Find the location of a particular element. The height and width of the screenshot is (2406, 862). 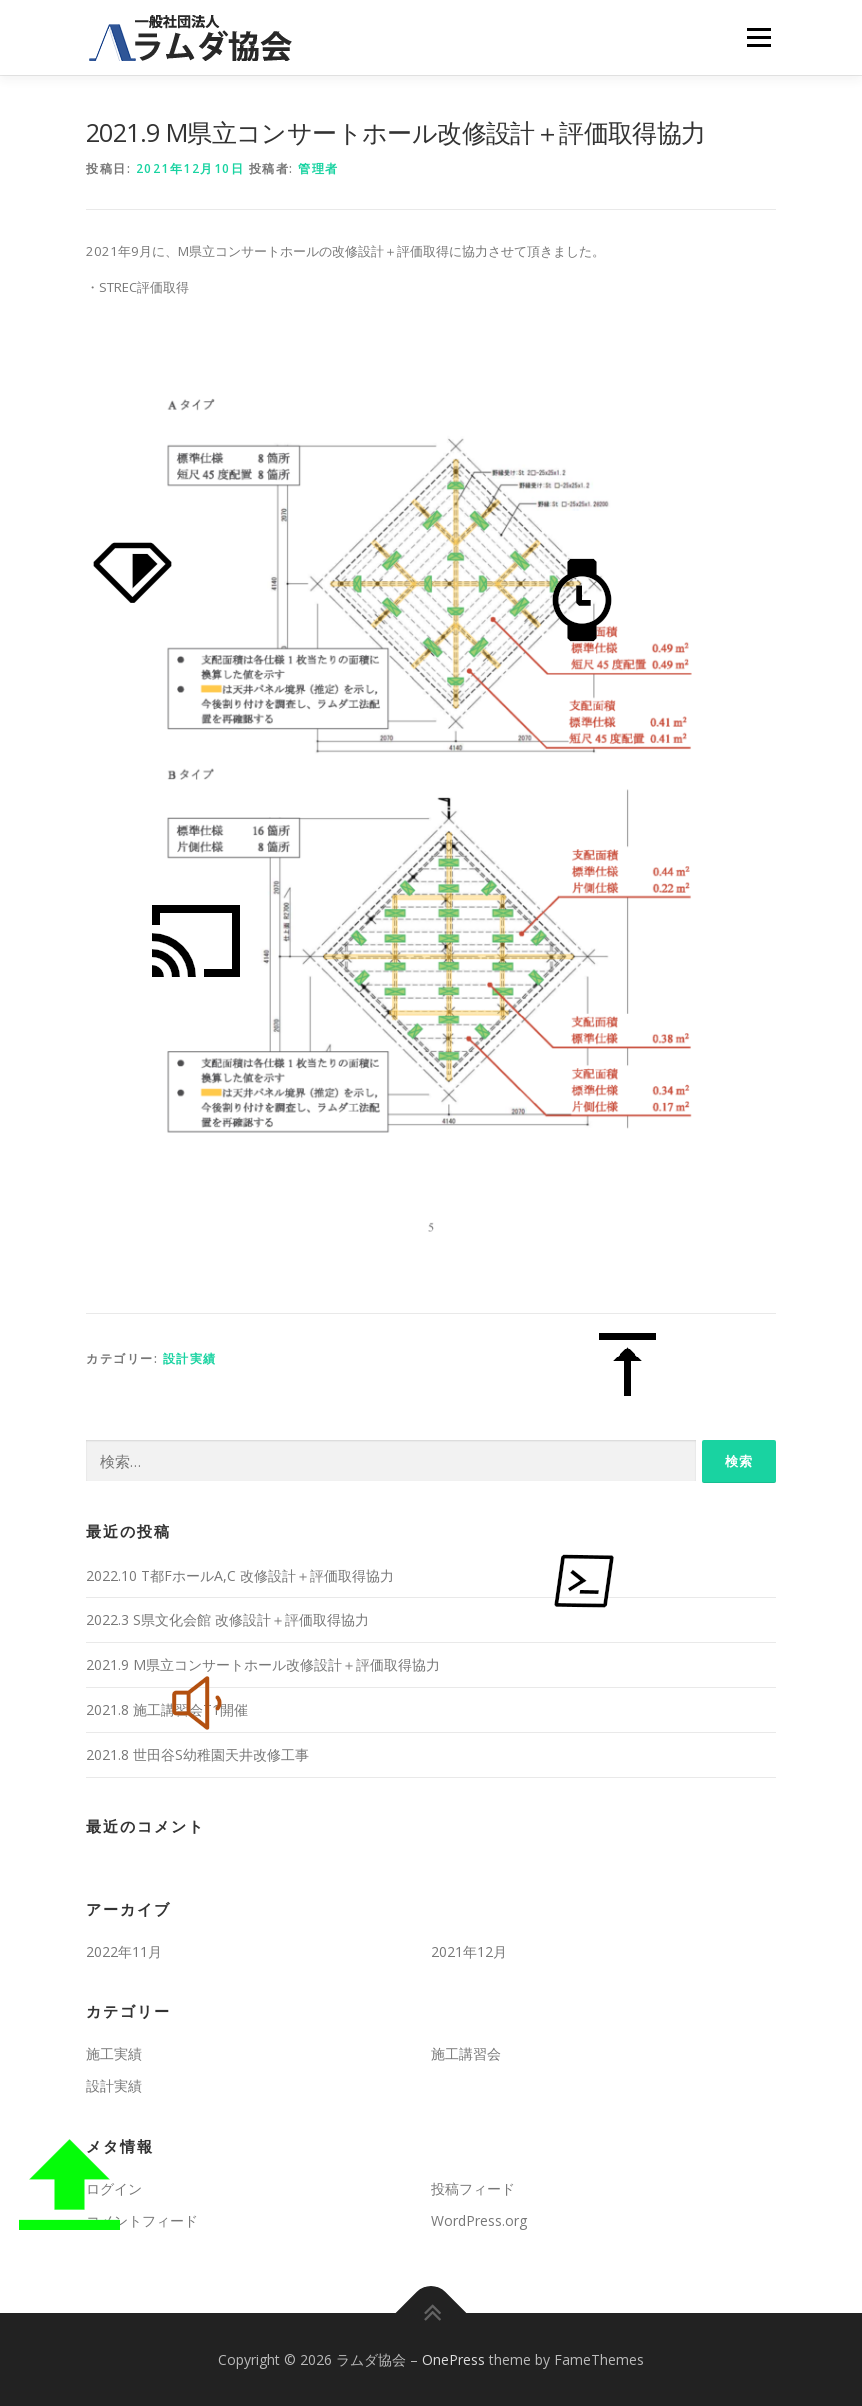

upload a file or document is located at coordinates (69, 2179).